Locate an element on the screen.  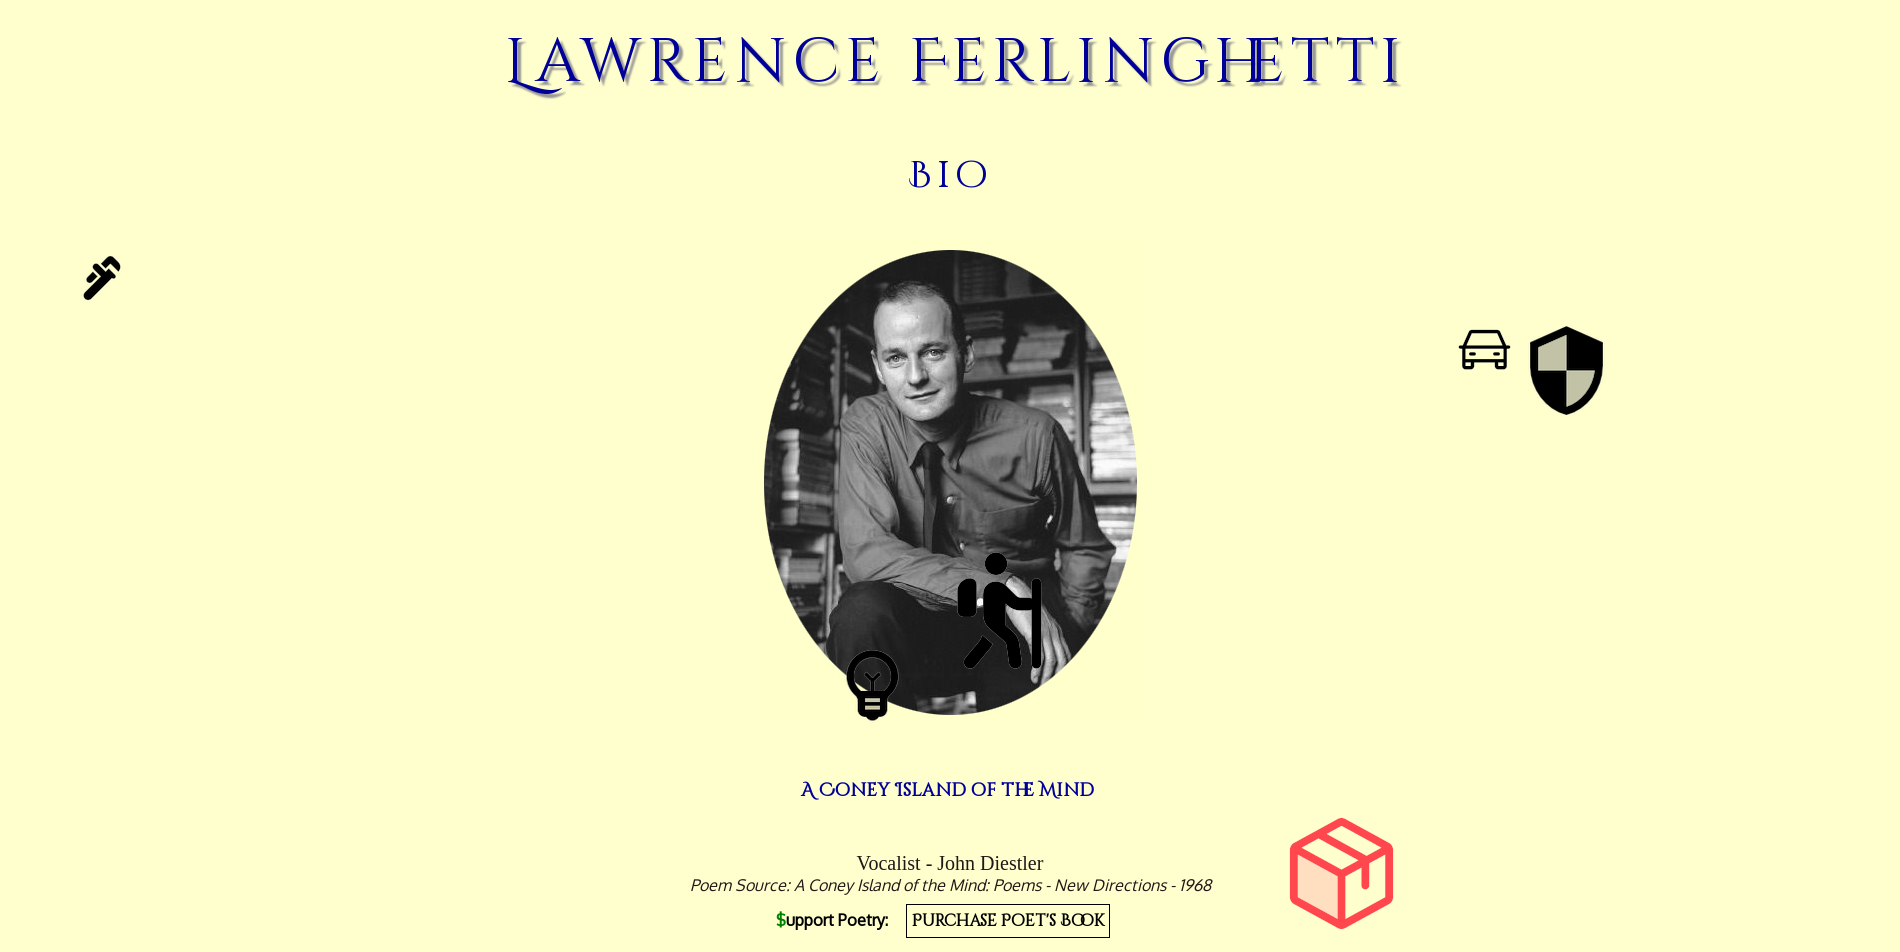
access tips or helpful suggestions is located at coordinates (872, 683).